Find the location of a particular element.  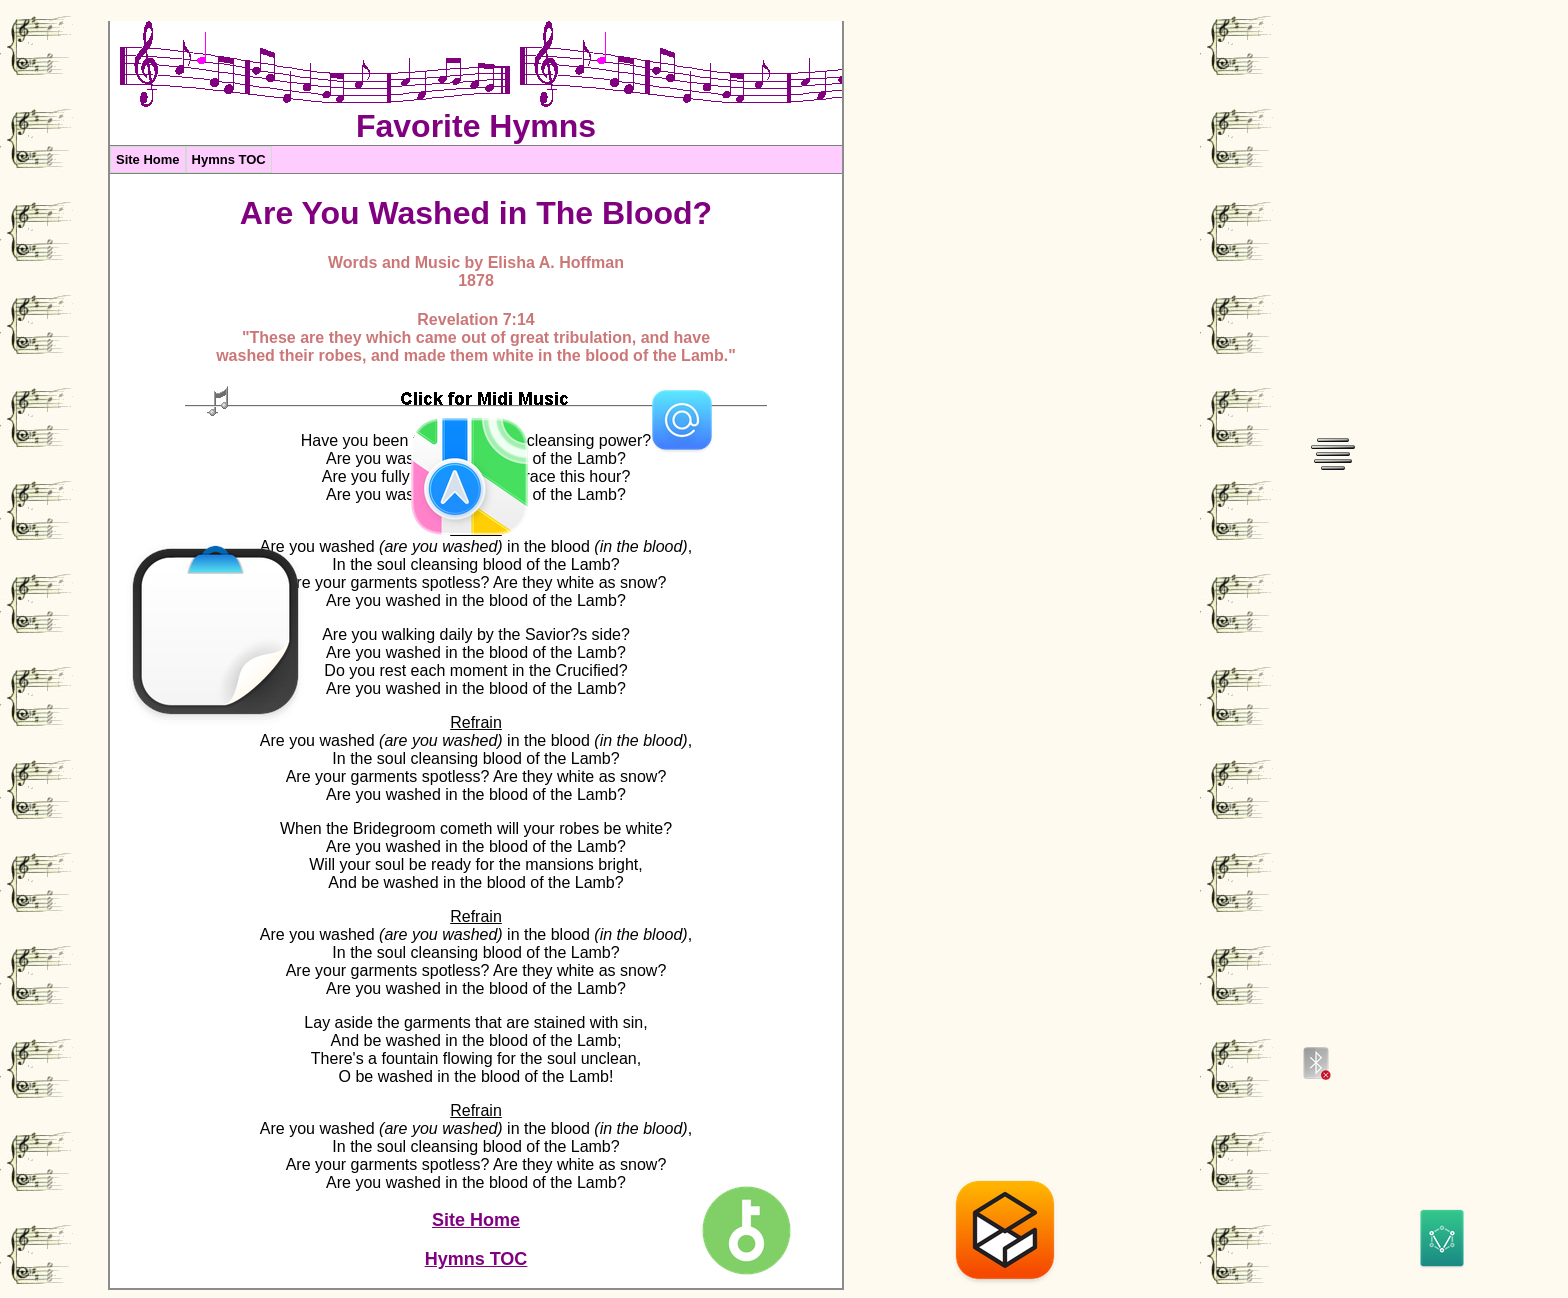

indicates an unlocked or decrypted file/folder is located at coordinates (746, 1230).